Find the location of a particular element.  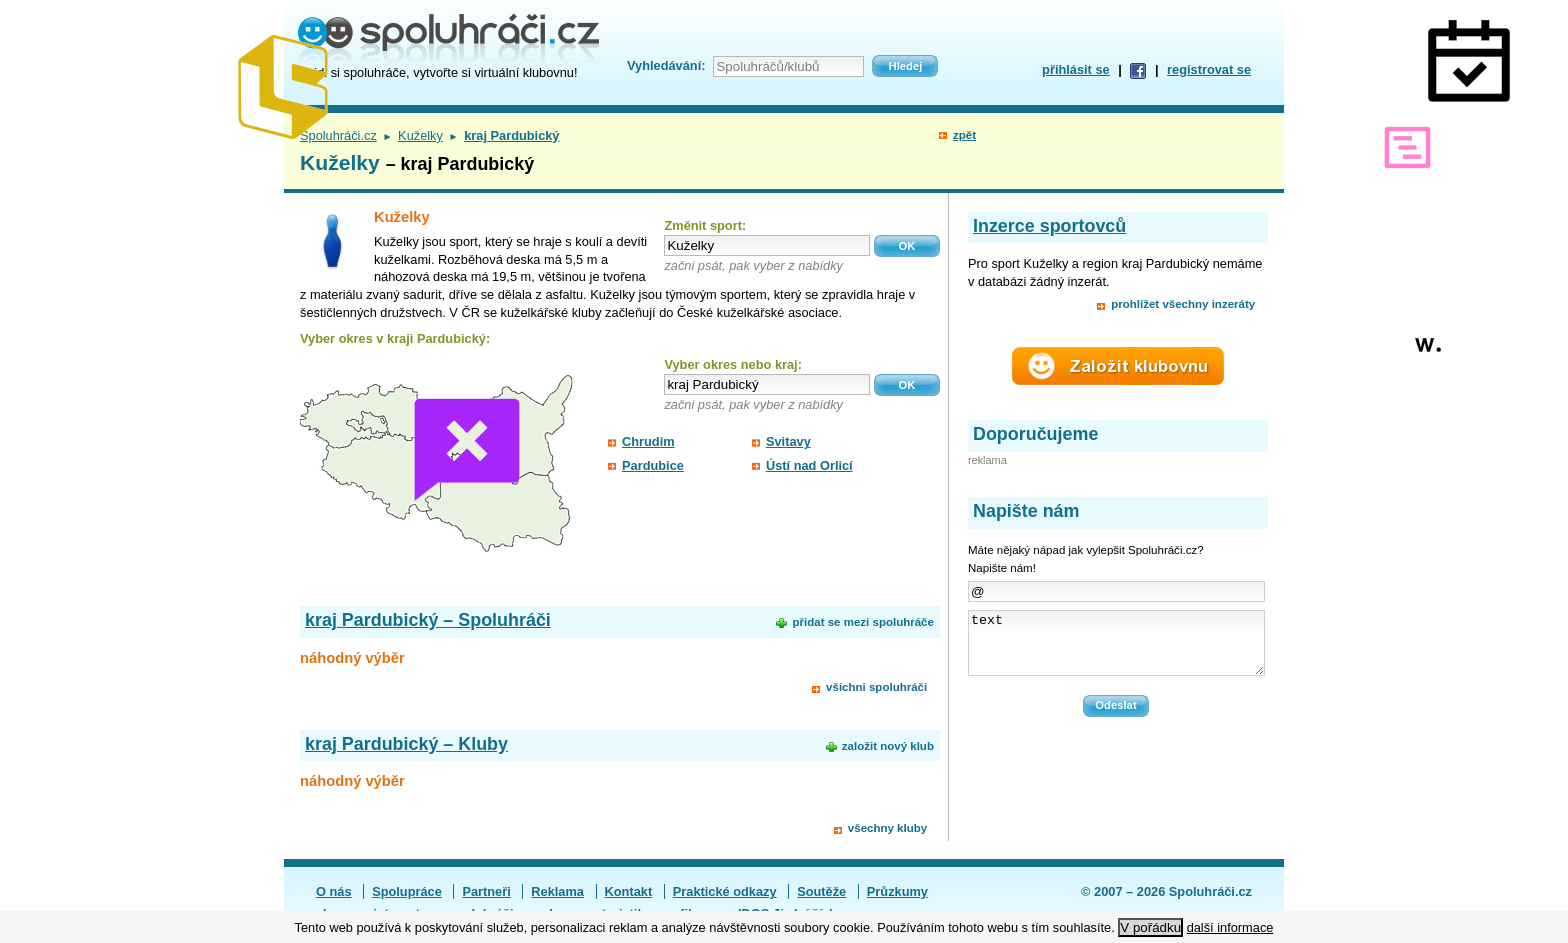

confirm a scheduled event or appointment is located at coordinates (1469, 65).